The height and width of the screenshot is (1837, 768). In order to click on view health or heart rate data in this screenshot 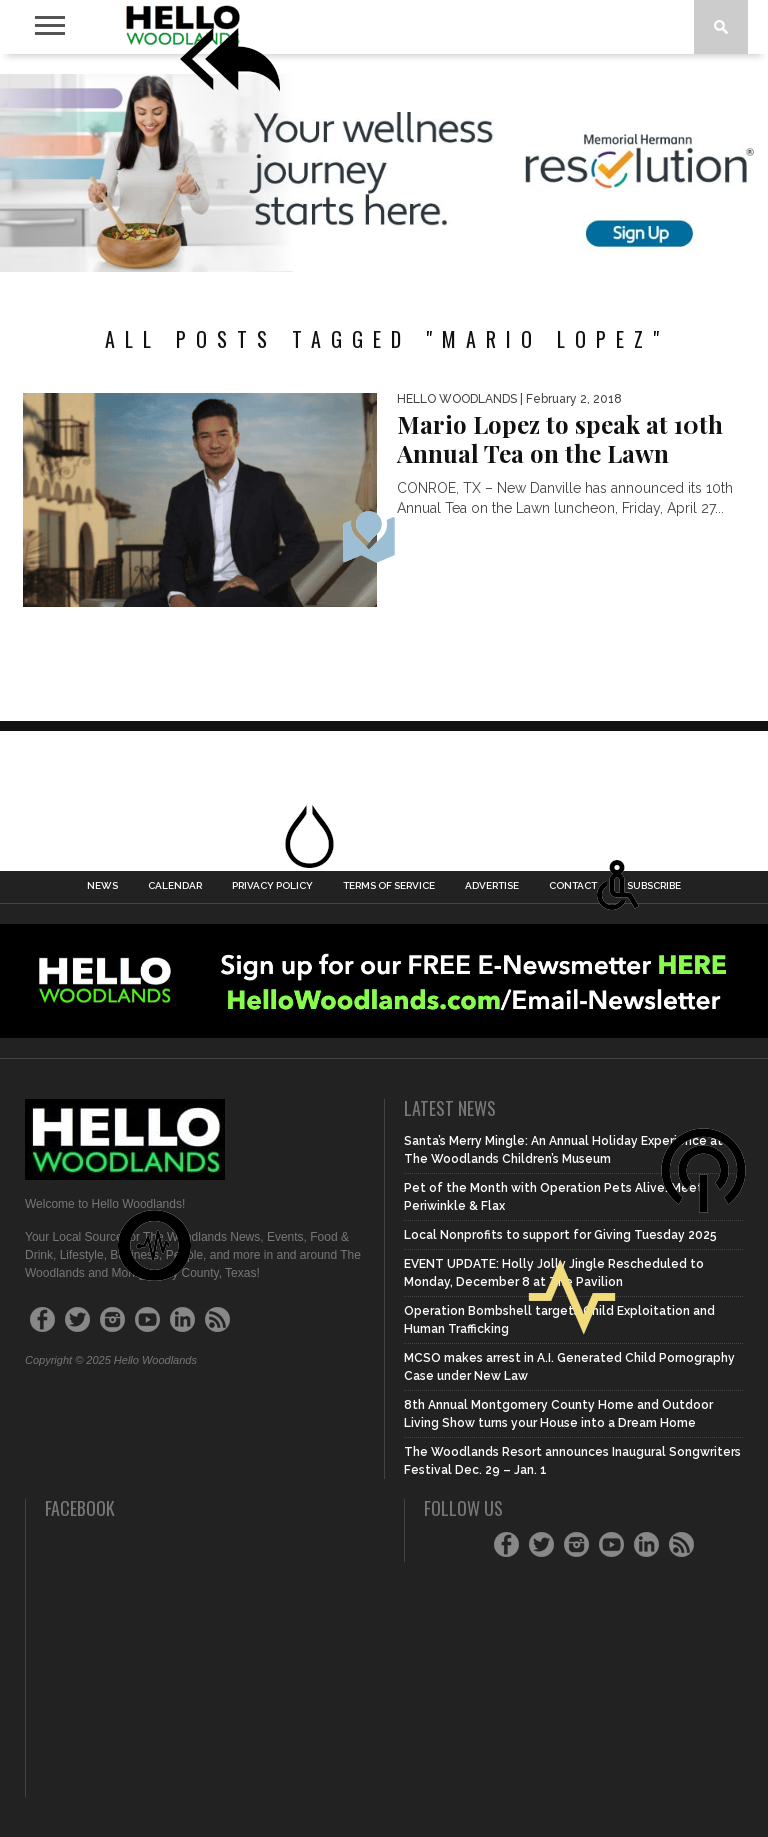, I will do `click(572, 1297)`.